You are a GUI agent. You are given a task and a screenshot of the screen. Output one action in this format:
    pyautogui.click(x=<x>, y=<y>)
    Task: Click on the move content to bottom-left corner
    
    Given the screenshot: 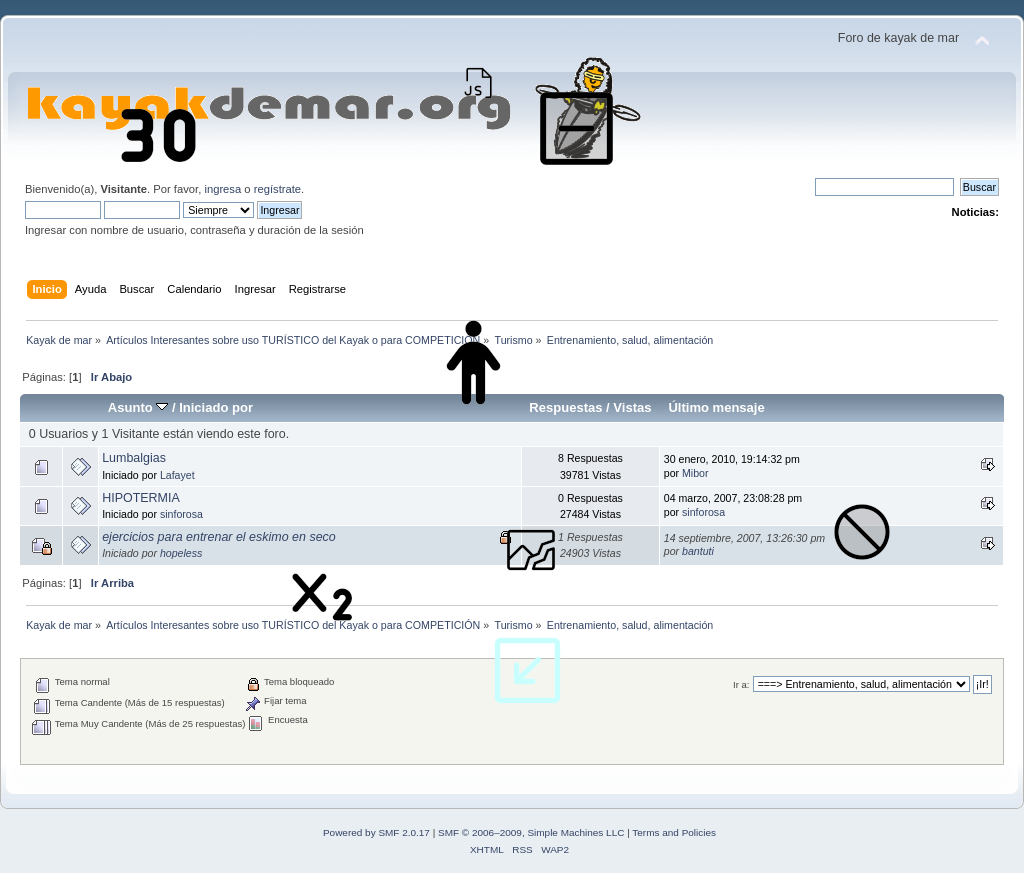 What is the action you would take?
    pyautogui.click(x=527, y=670)
    